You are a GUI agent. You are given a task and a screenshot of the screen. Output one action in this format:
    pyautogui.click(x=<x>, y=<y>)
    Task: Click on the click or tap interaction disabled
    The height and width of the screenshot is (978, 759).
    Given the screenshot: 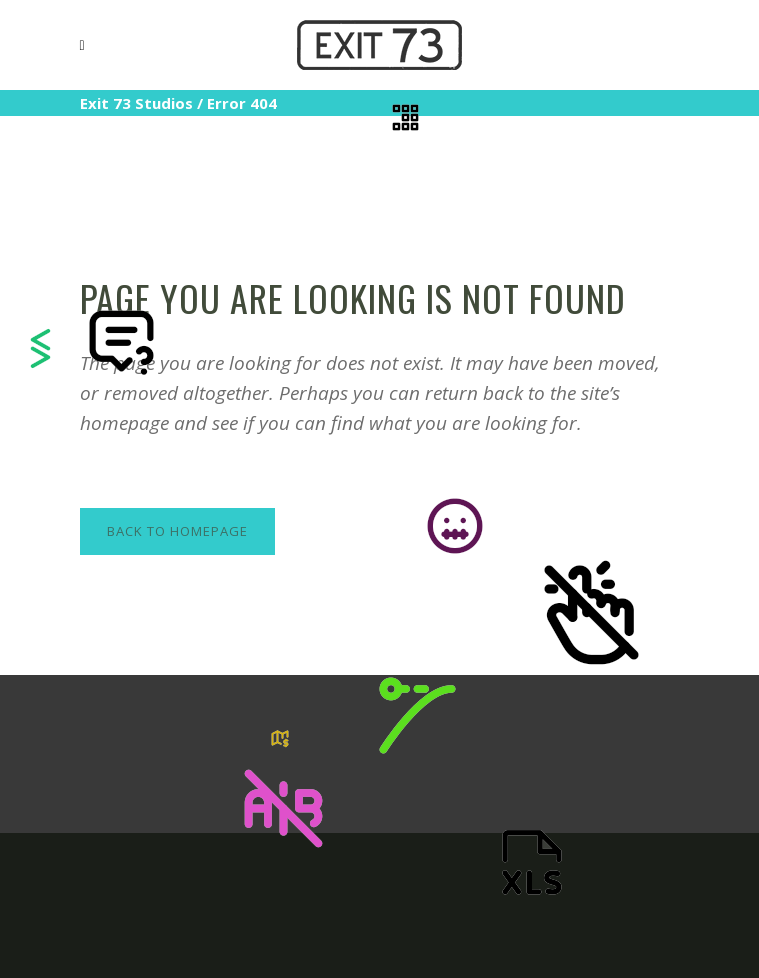 What is the action you would take?
    pyautogui.click(x=591, y=612)
    